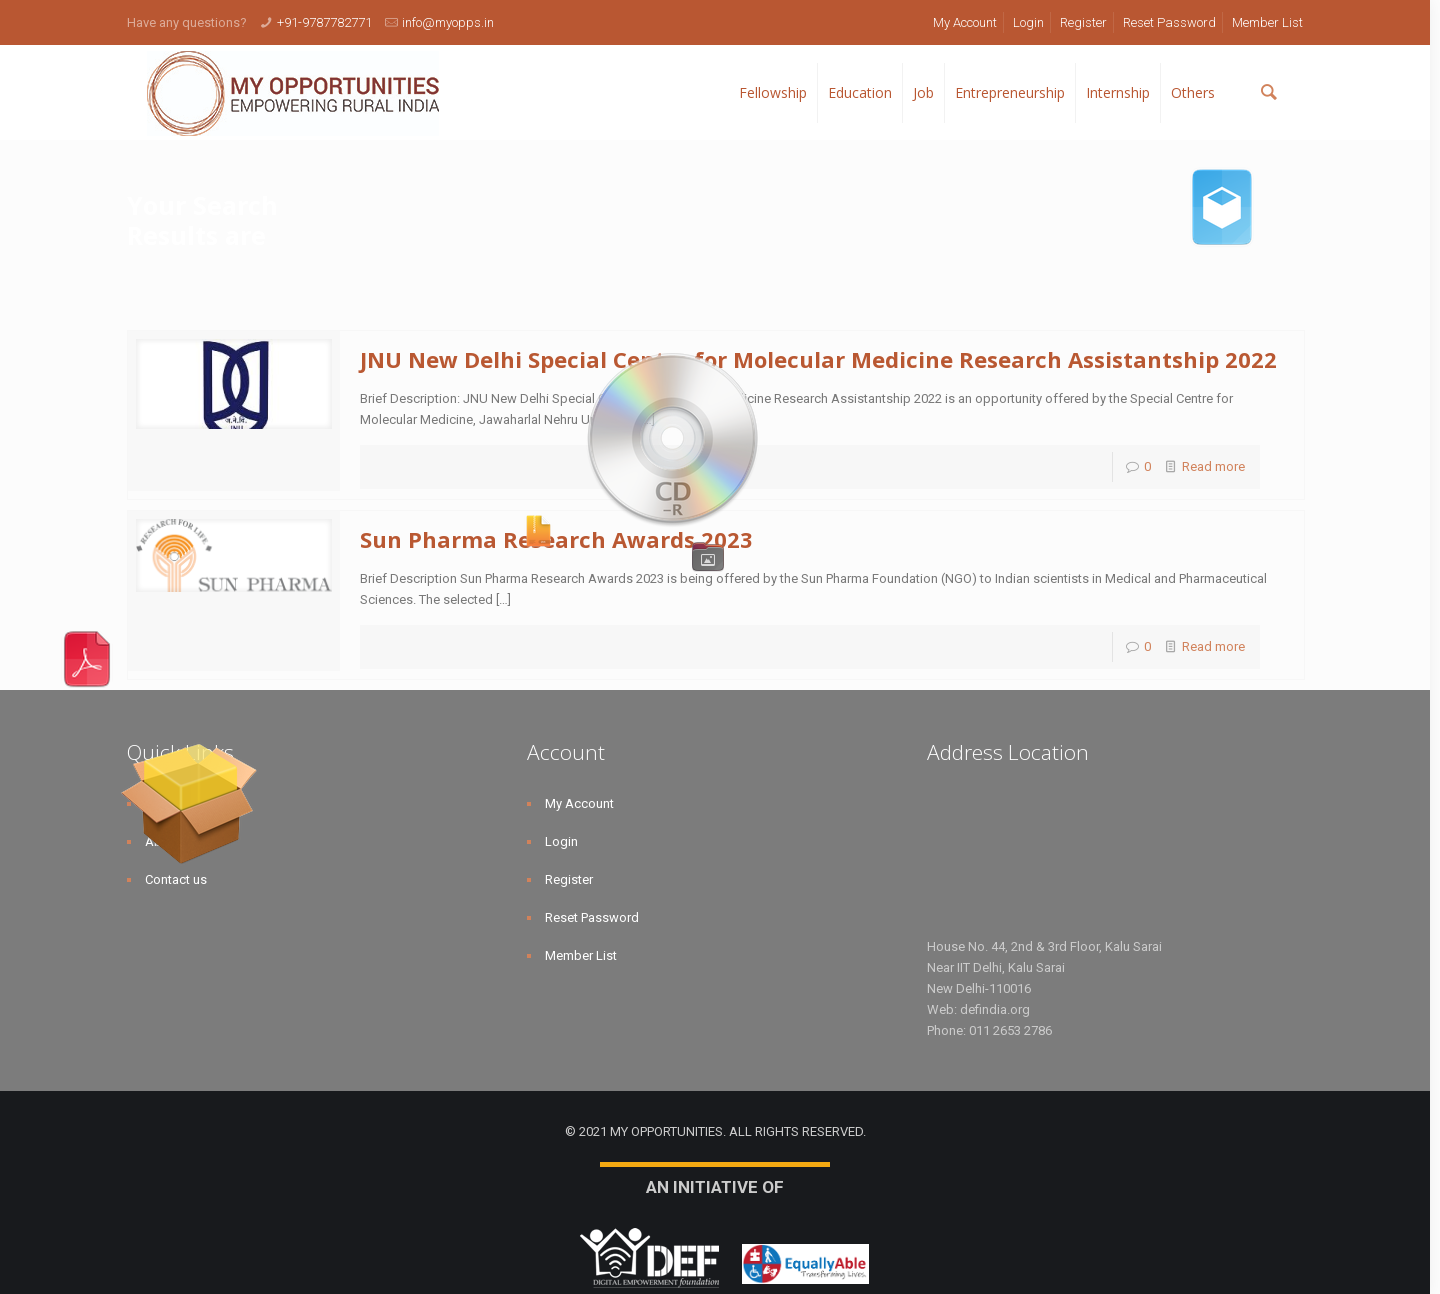 The height and width of the screenshot is (1294, 1440). What do you see at coordinates (87, 659) in the screenshot?
I see `a compressed pdf document file` at bounding box center [87, 659].